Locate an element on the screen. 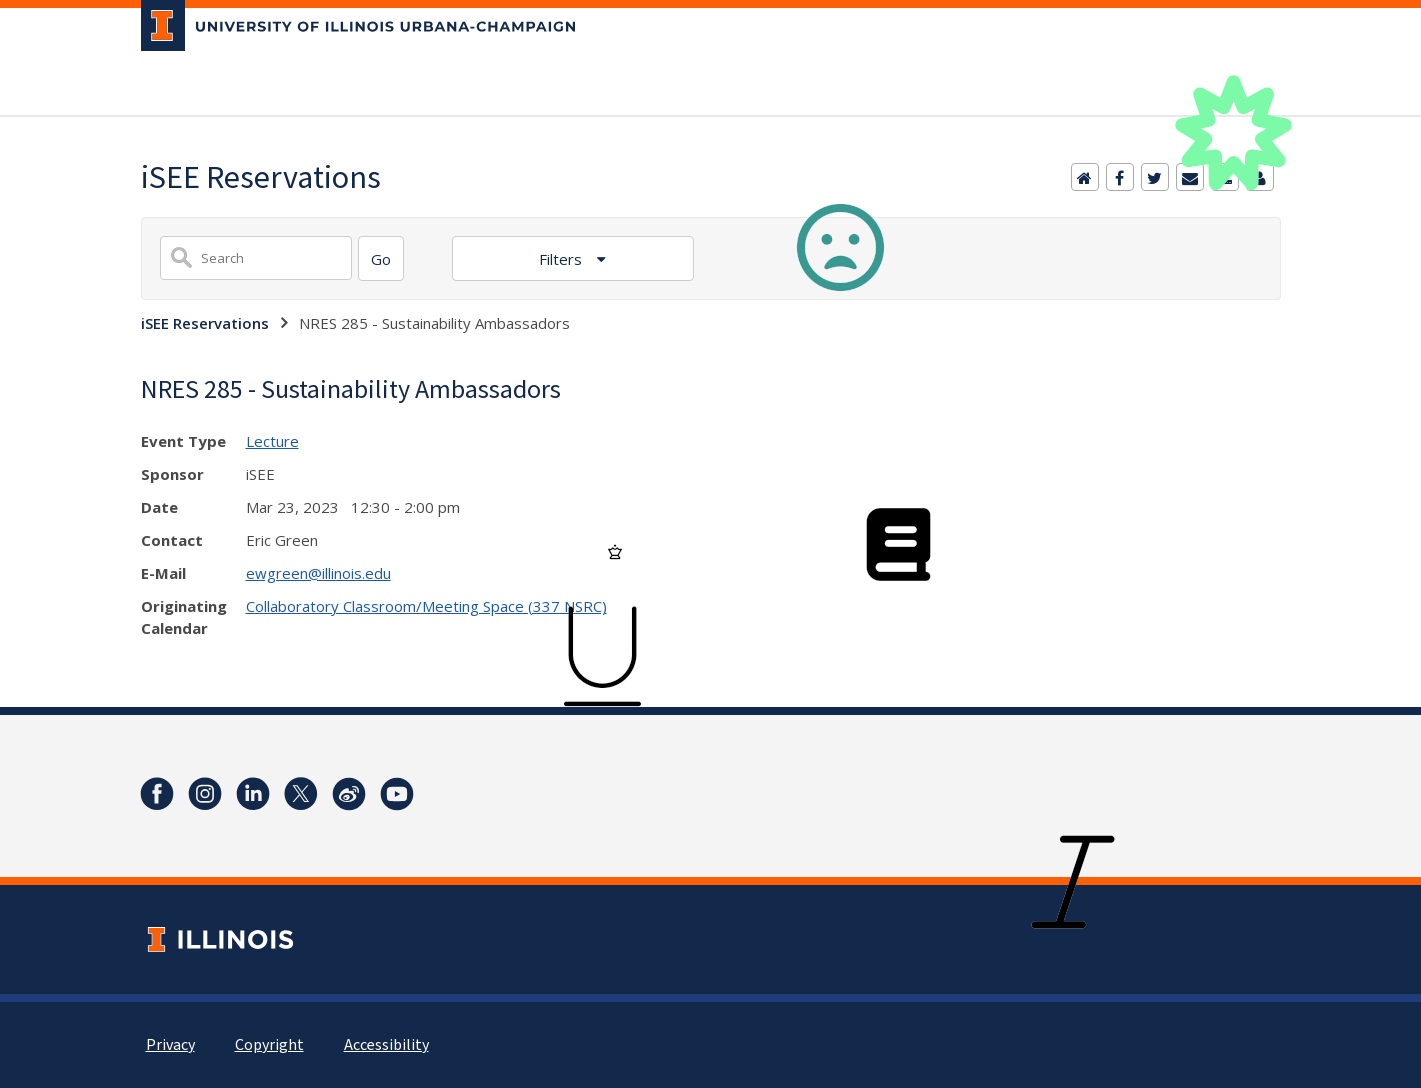  apply underline formatting to selected text is located at coordinates (602, 649).